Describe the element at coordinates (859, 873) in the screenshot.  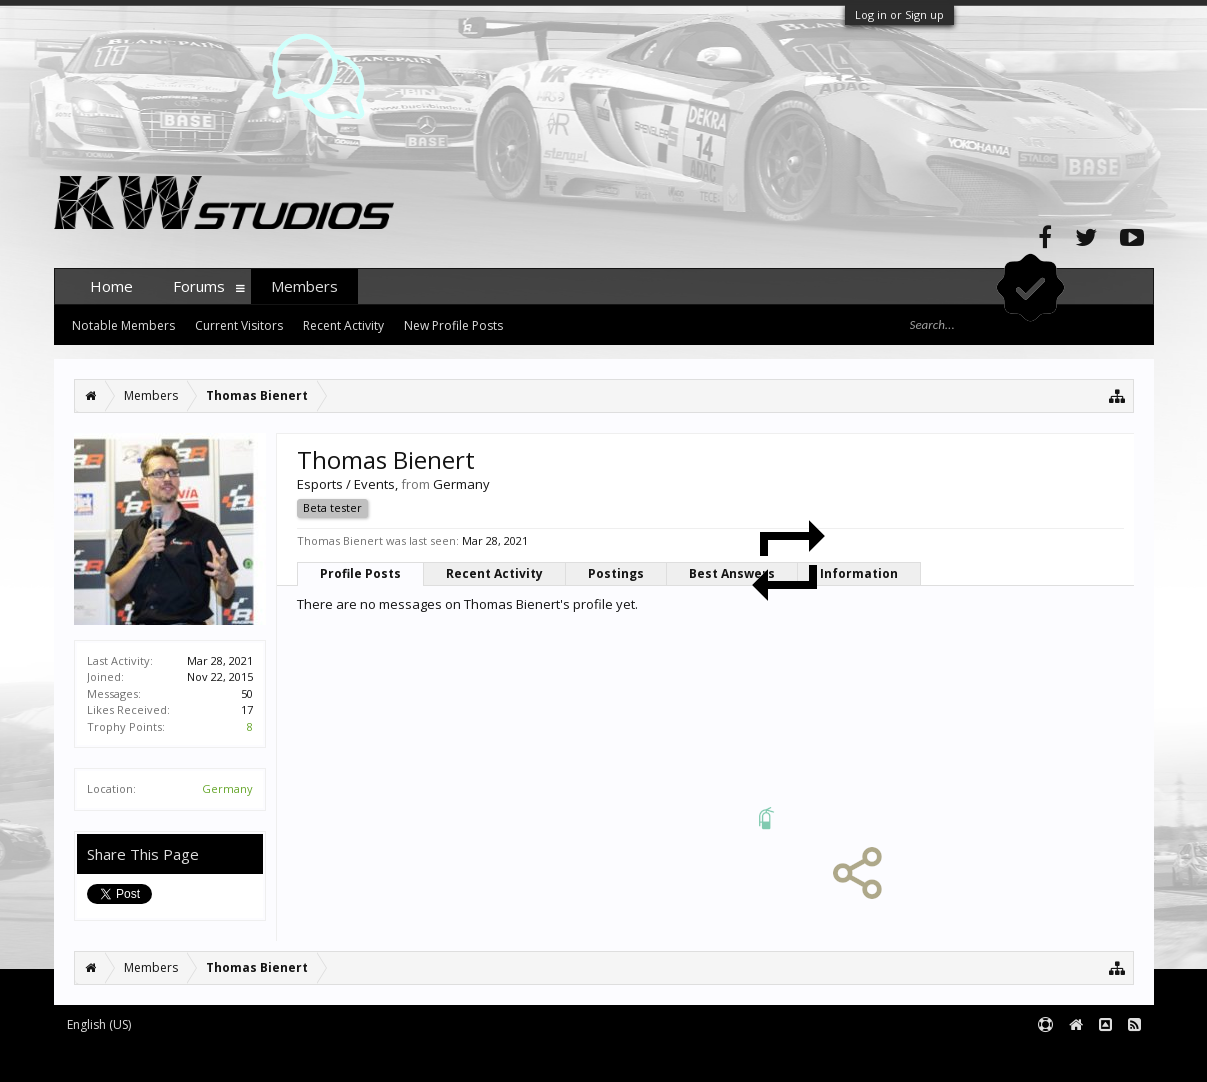
I see `share content to other apps or platforms` at that location.